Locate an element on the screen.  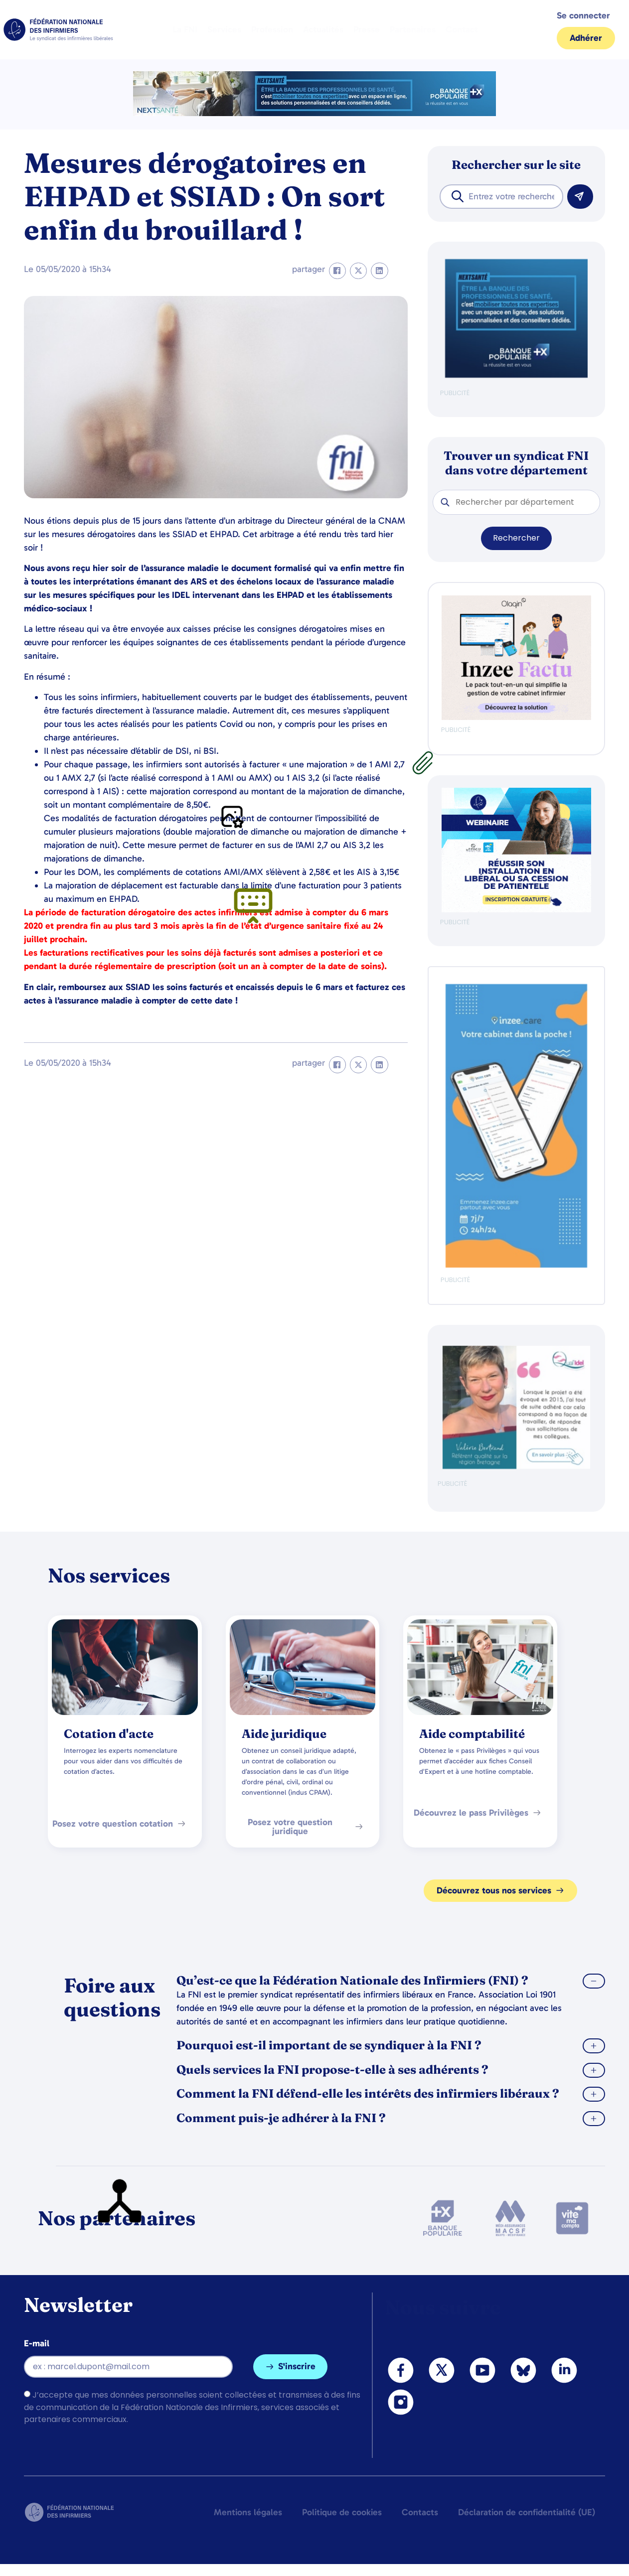
connect or manage connected devices is located at coordinates (120, 2201).